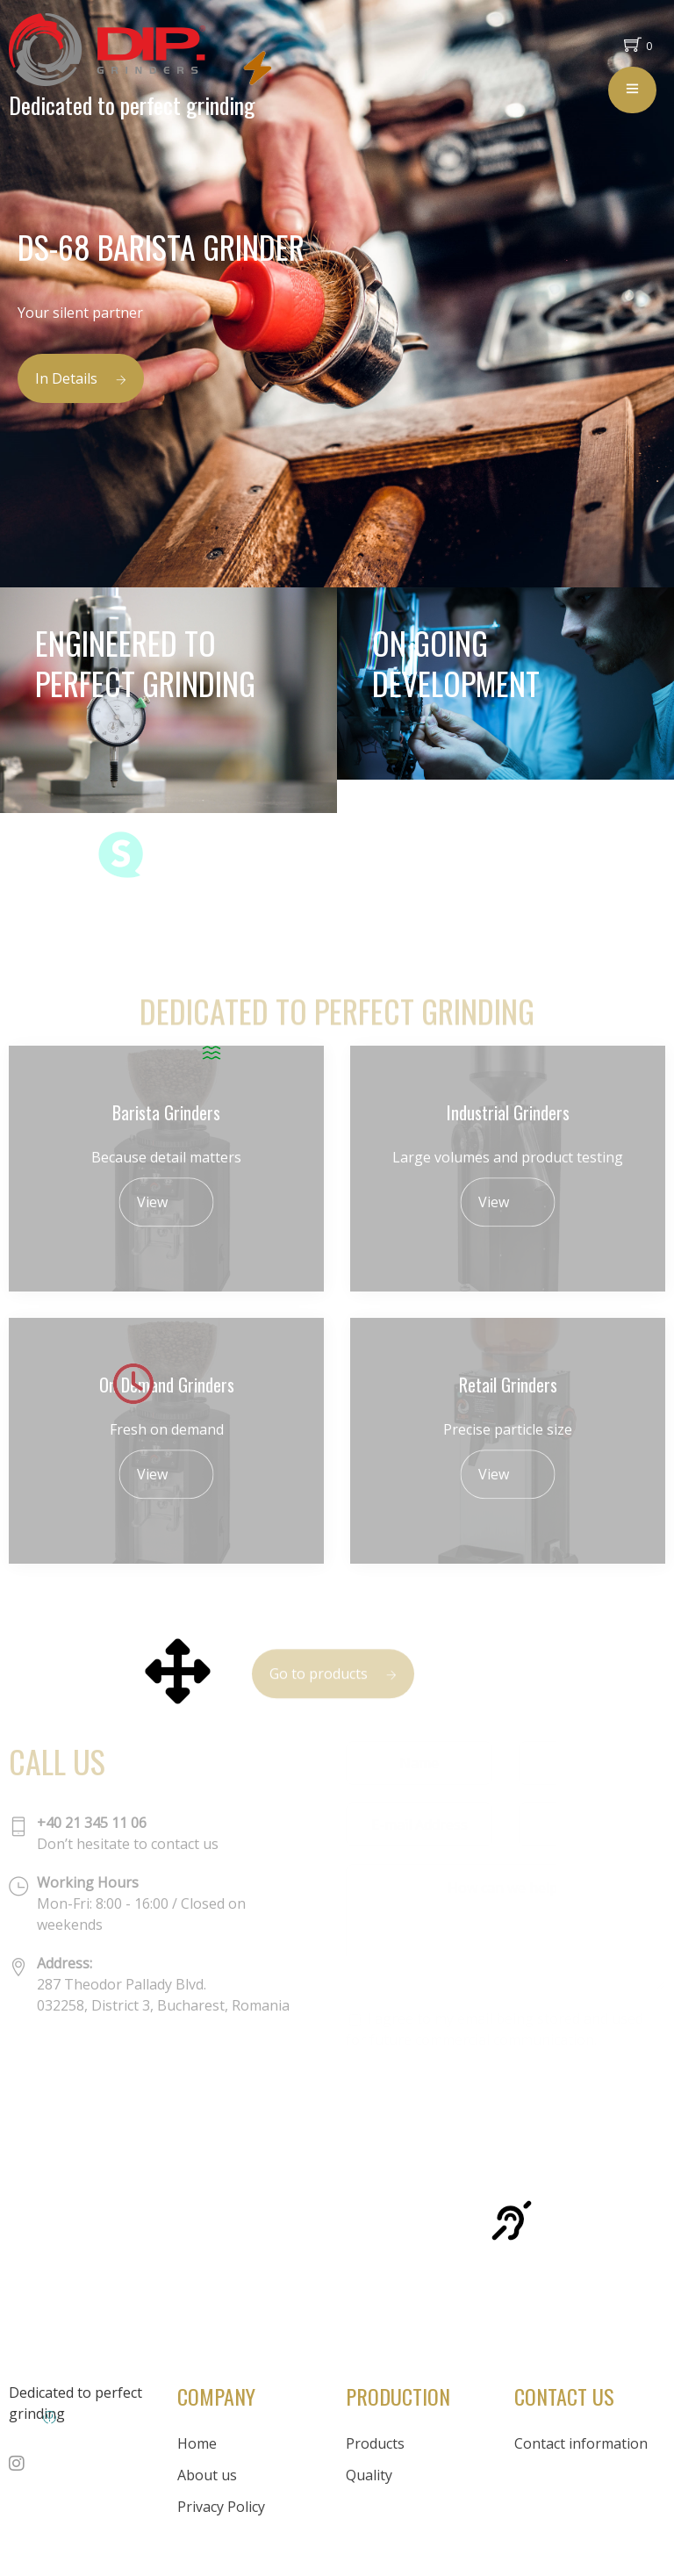  What do you see at coordinates (133, 1384) in the screenshot?
I see `view time or check the clock` at bounding box center [133, 1384].